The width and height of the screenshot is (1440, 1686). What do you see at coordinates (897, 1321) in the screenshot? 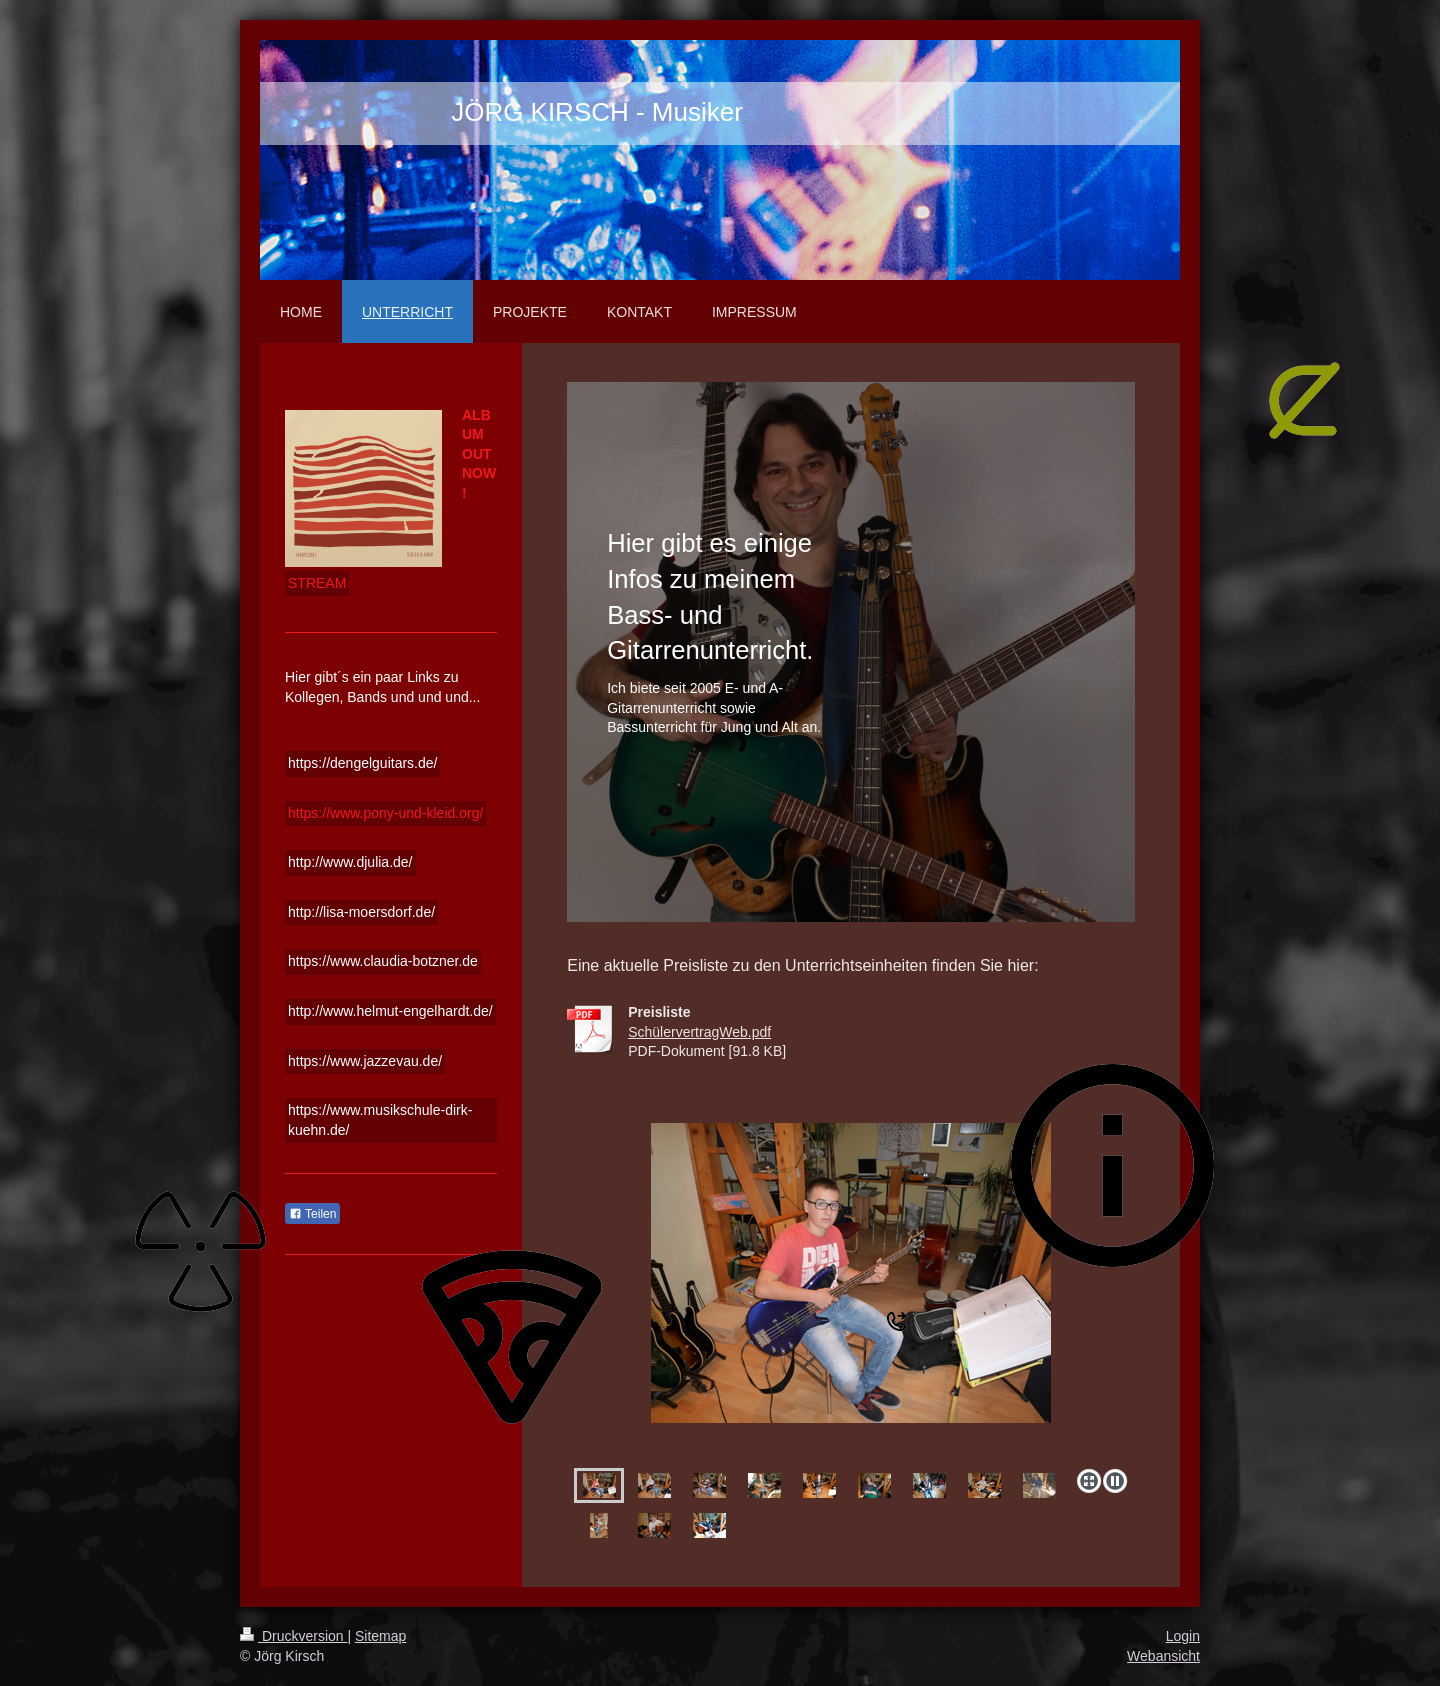
I see `transfer an active call to another person` at bounding box center [897, 1321].